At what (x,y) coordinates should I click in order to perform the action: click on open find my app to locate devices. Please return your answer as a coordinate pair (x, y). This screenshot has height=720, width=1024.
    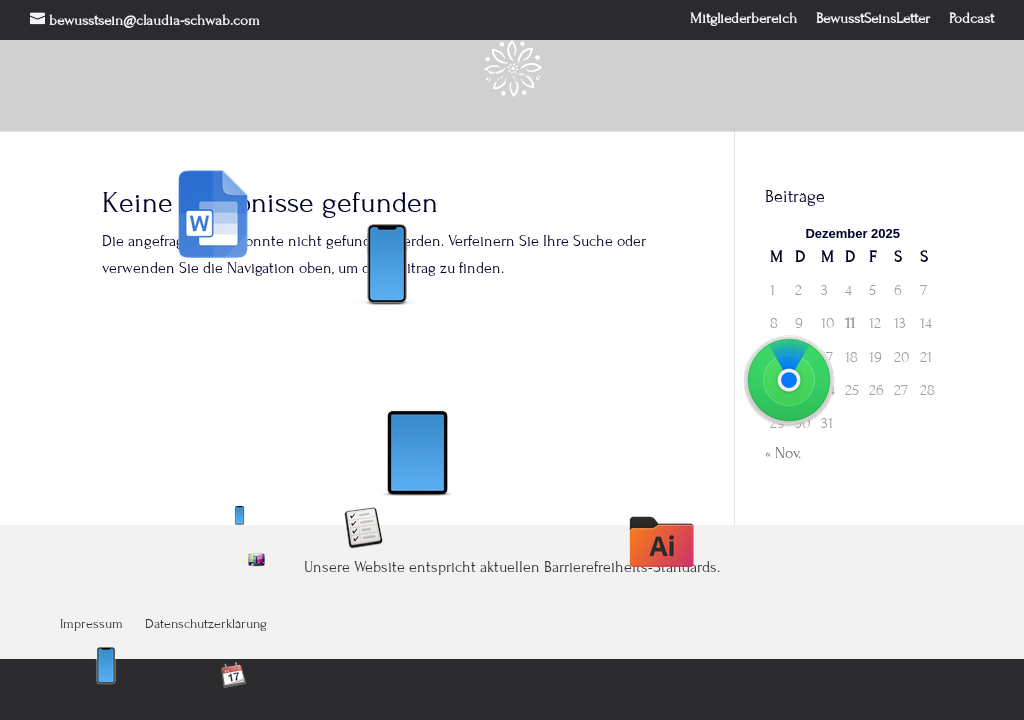
    Looking at the image, I should click on (789, 380).